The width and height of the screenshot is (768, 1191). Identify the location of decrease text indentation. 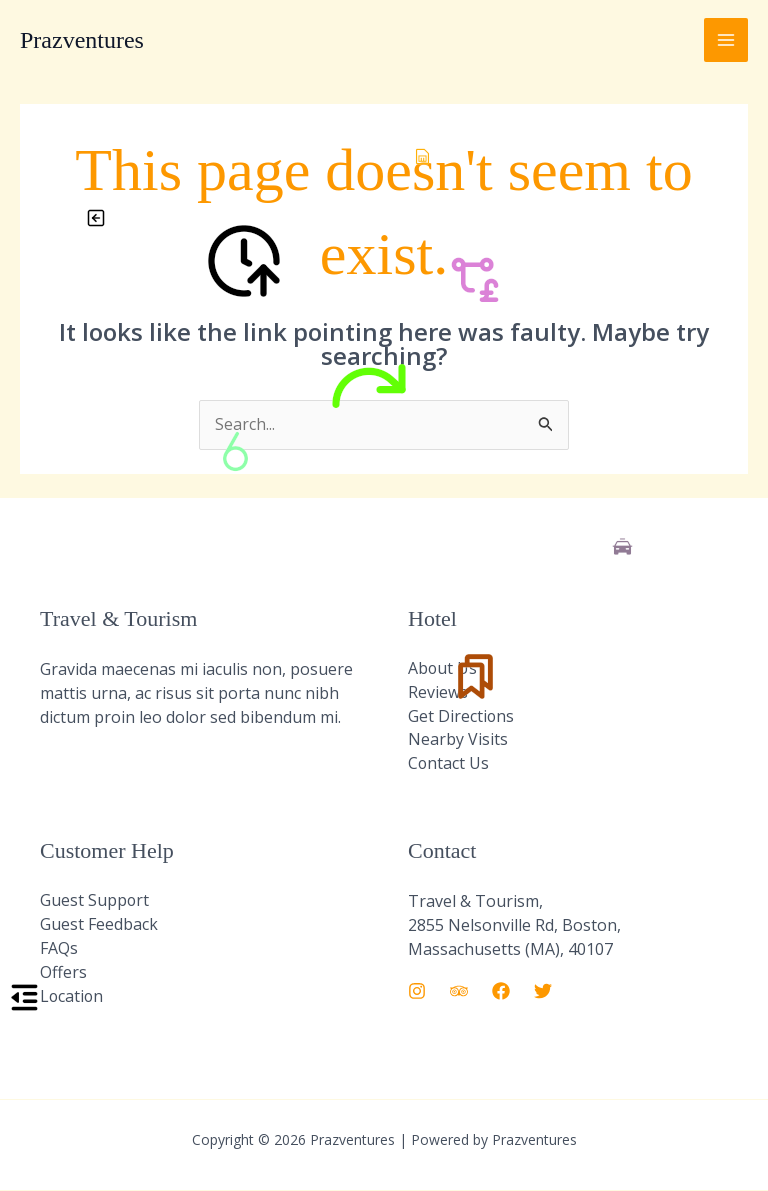
(24, 997).